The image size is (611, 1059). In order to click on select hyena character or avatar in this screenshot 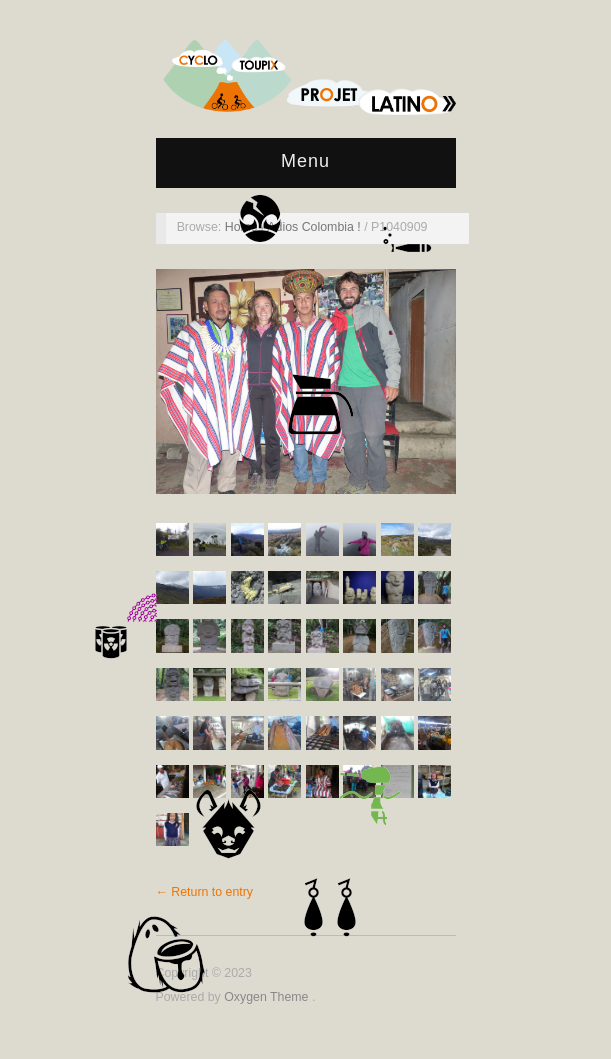, I will do `click(228, 824)`.